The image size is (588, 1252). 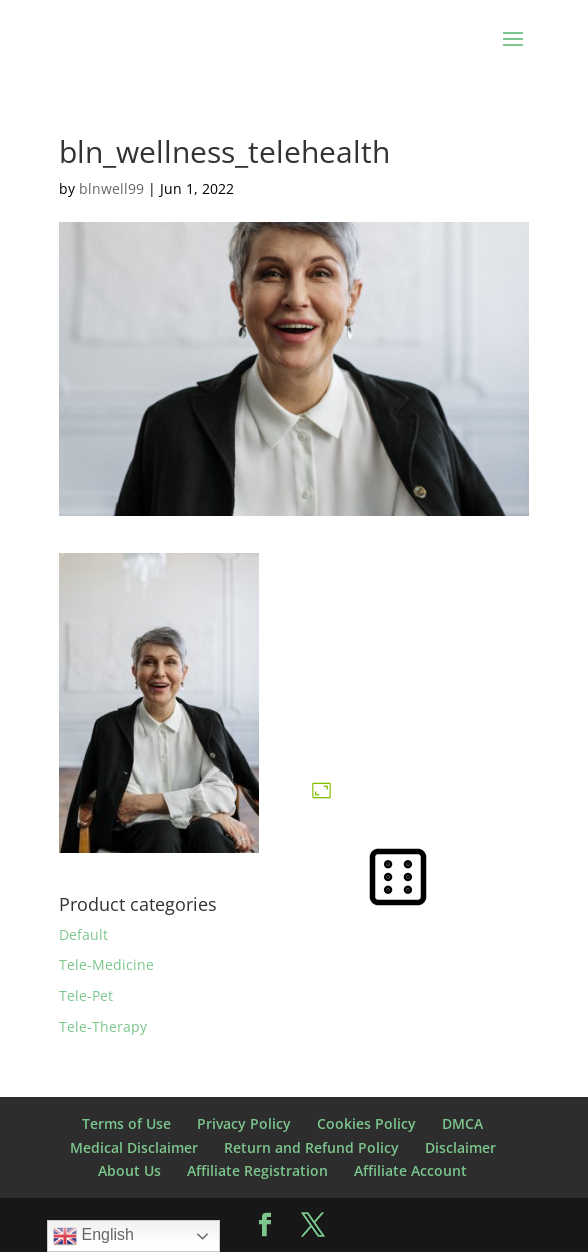 I want to click on random selection or shuffle function, so click(x=398, y=877).